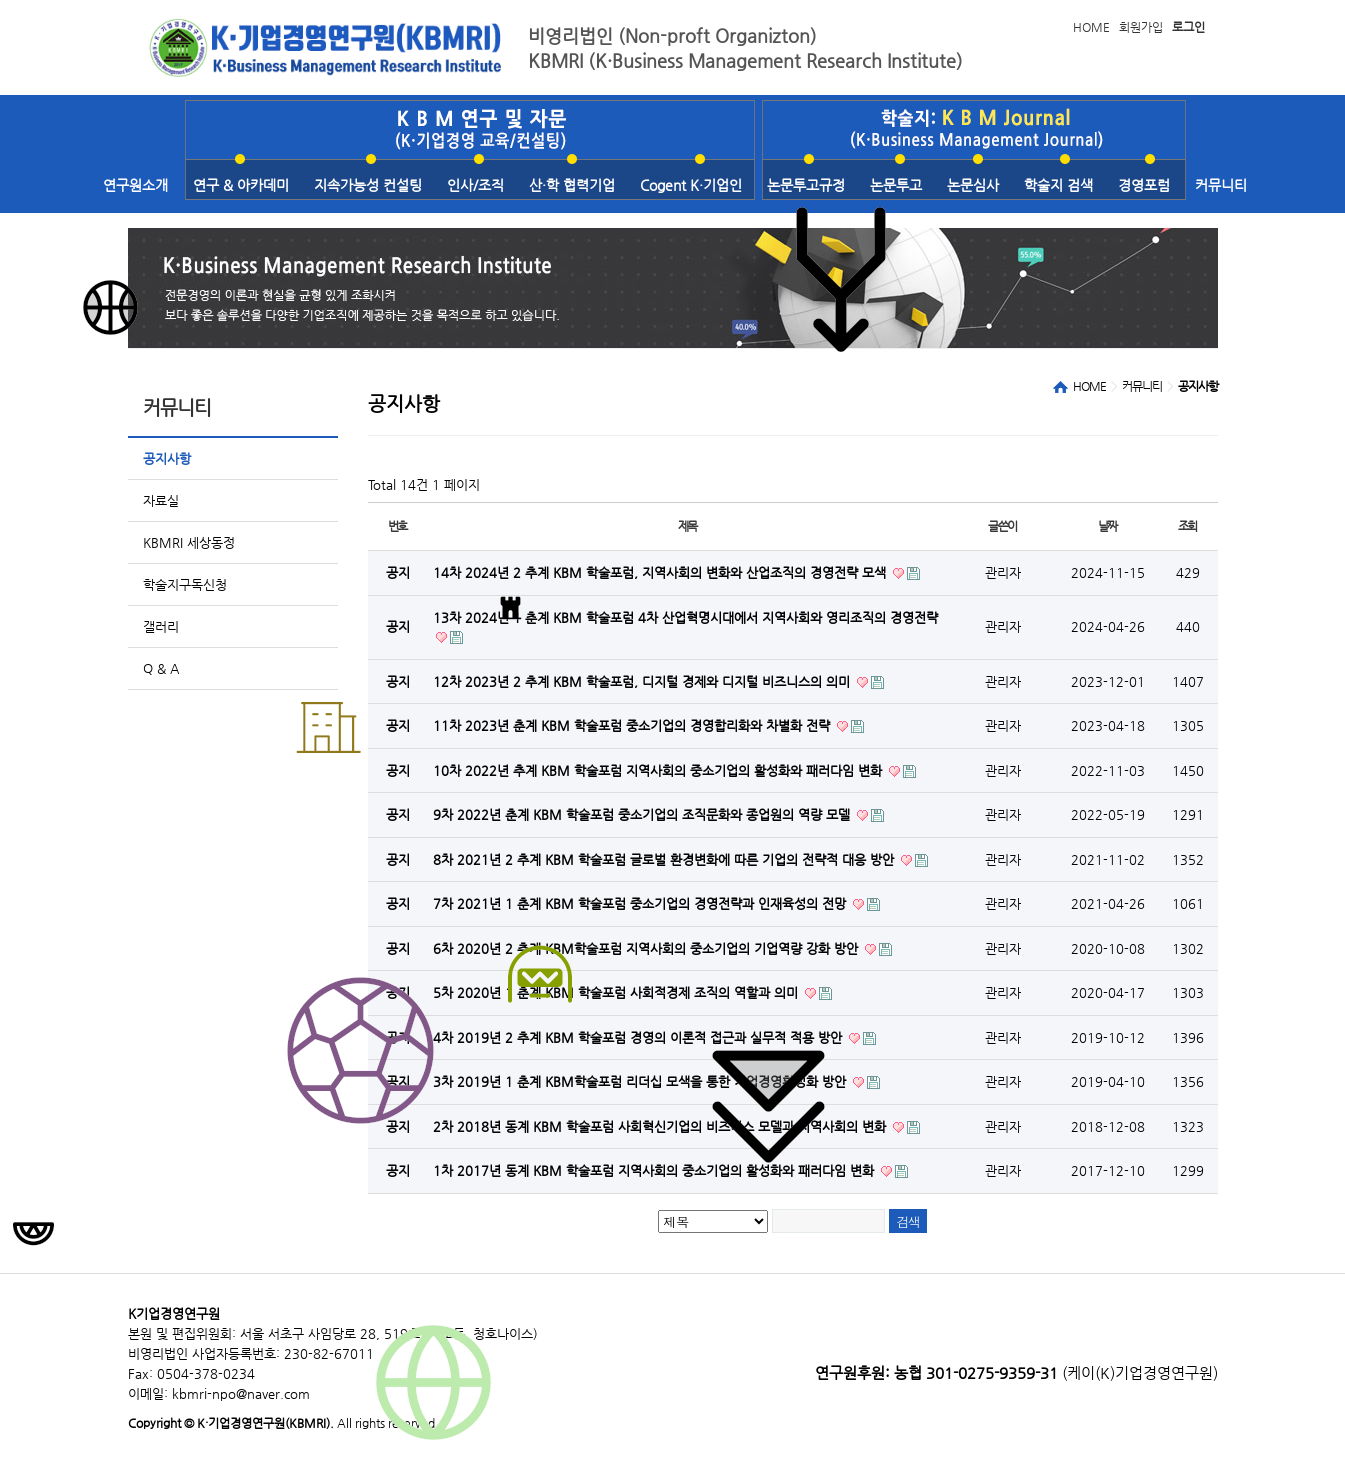 The width and height of the screenshot is (1345, 1460). What do you see at coordinates (841, 274) in the screenshot?
I see `merge selected items or branches` at bounding box center [841, 274].